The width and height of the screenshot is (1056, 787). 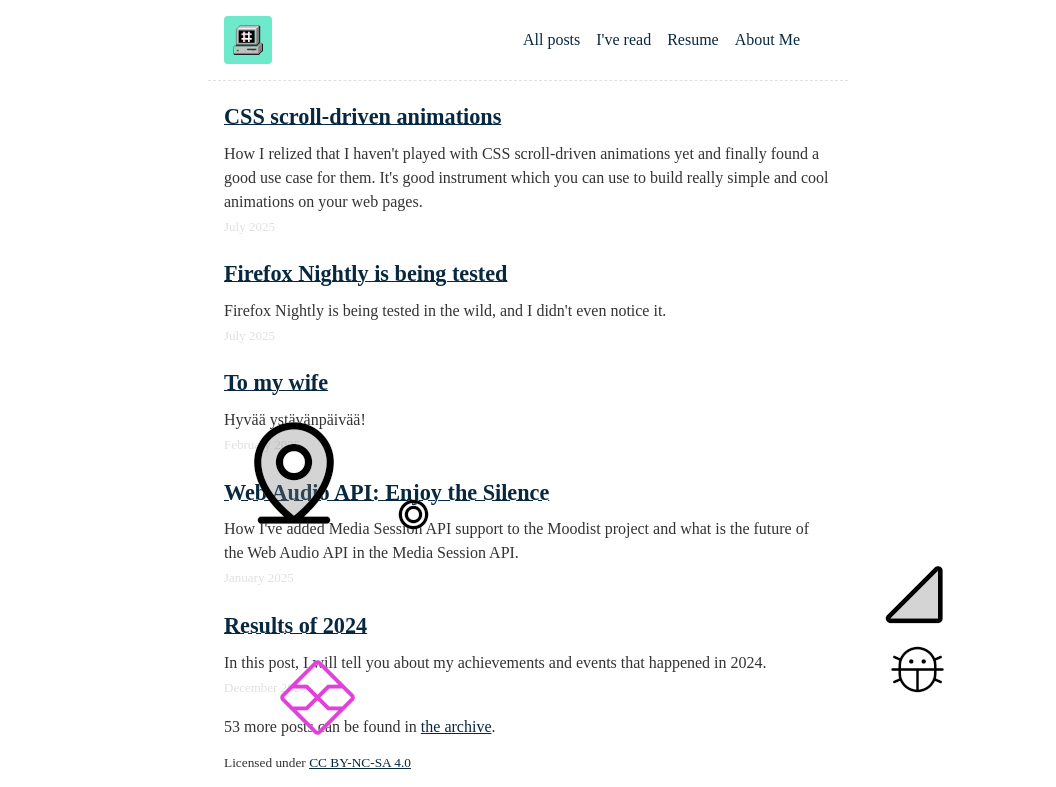 What do you see at coordinates (919, 597) in the screenshot?
I see `indicates full cellular signal strength` at bounding box center [919, 597].